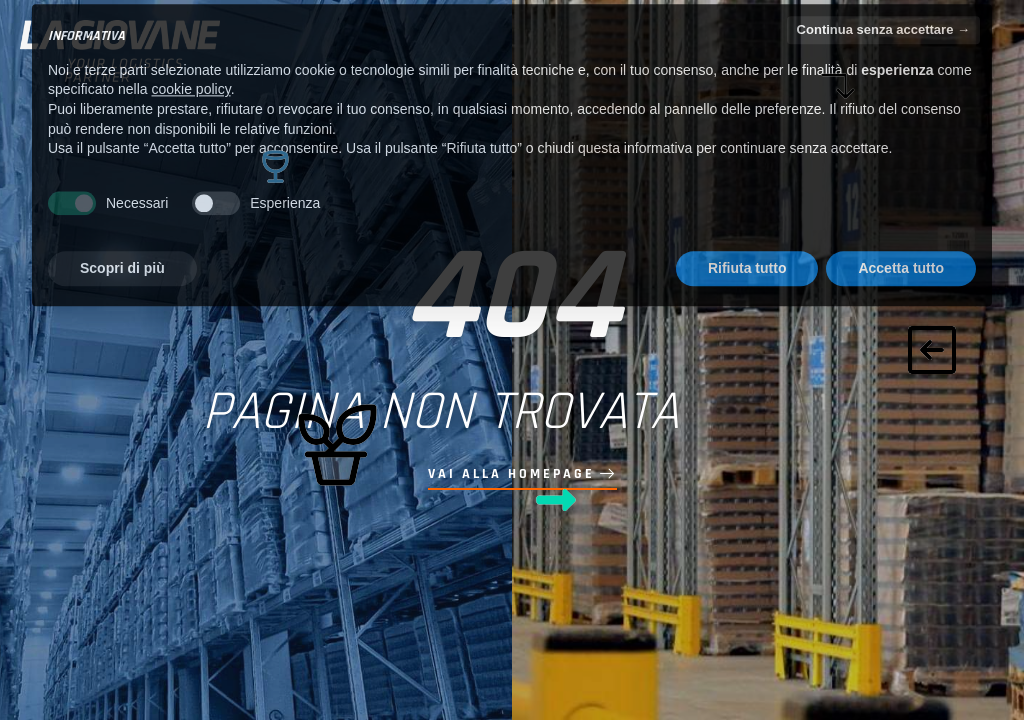 The height and width of the screenshot is (720, 1024). What do you see at coordinates (932, 350) in the screenshot?
I see `navigate back to the previous screen` at bounding box center [932, 350].